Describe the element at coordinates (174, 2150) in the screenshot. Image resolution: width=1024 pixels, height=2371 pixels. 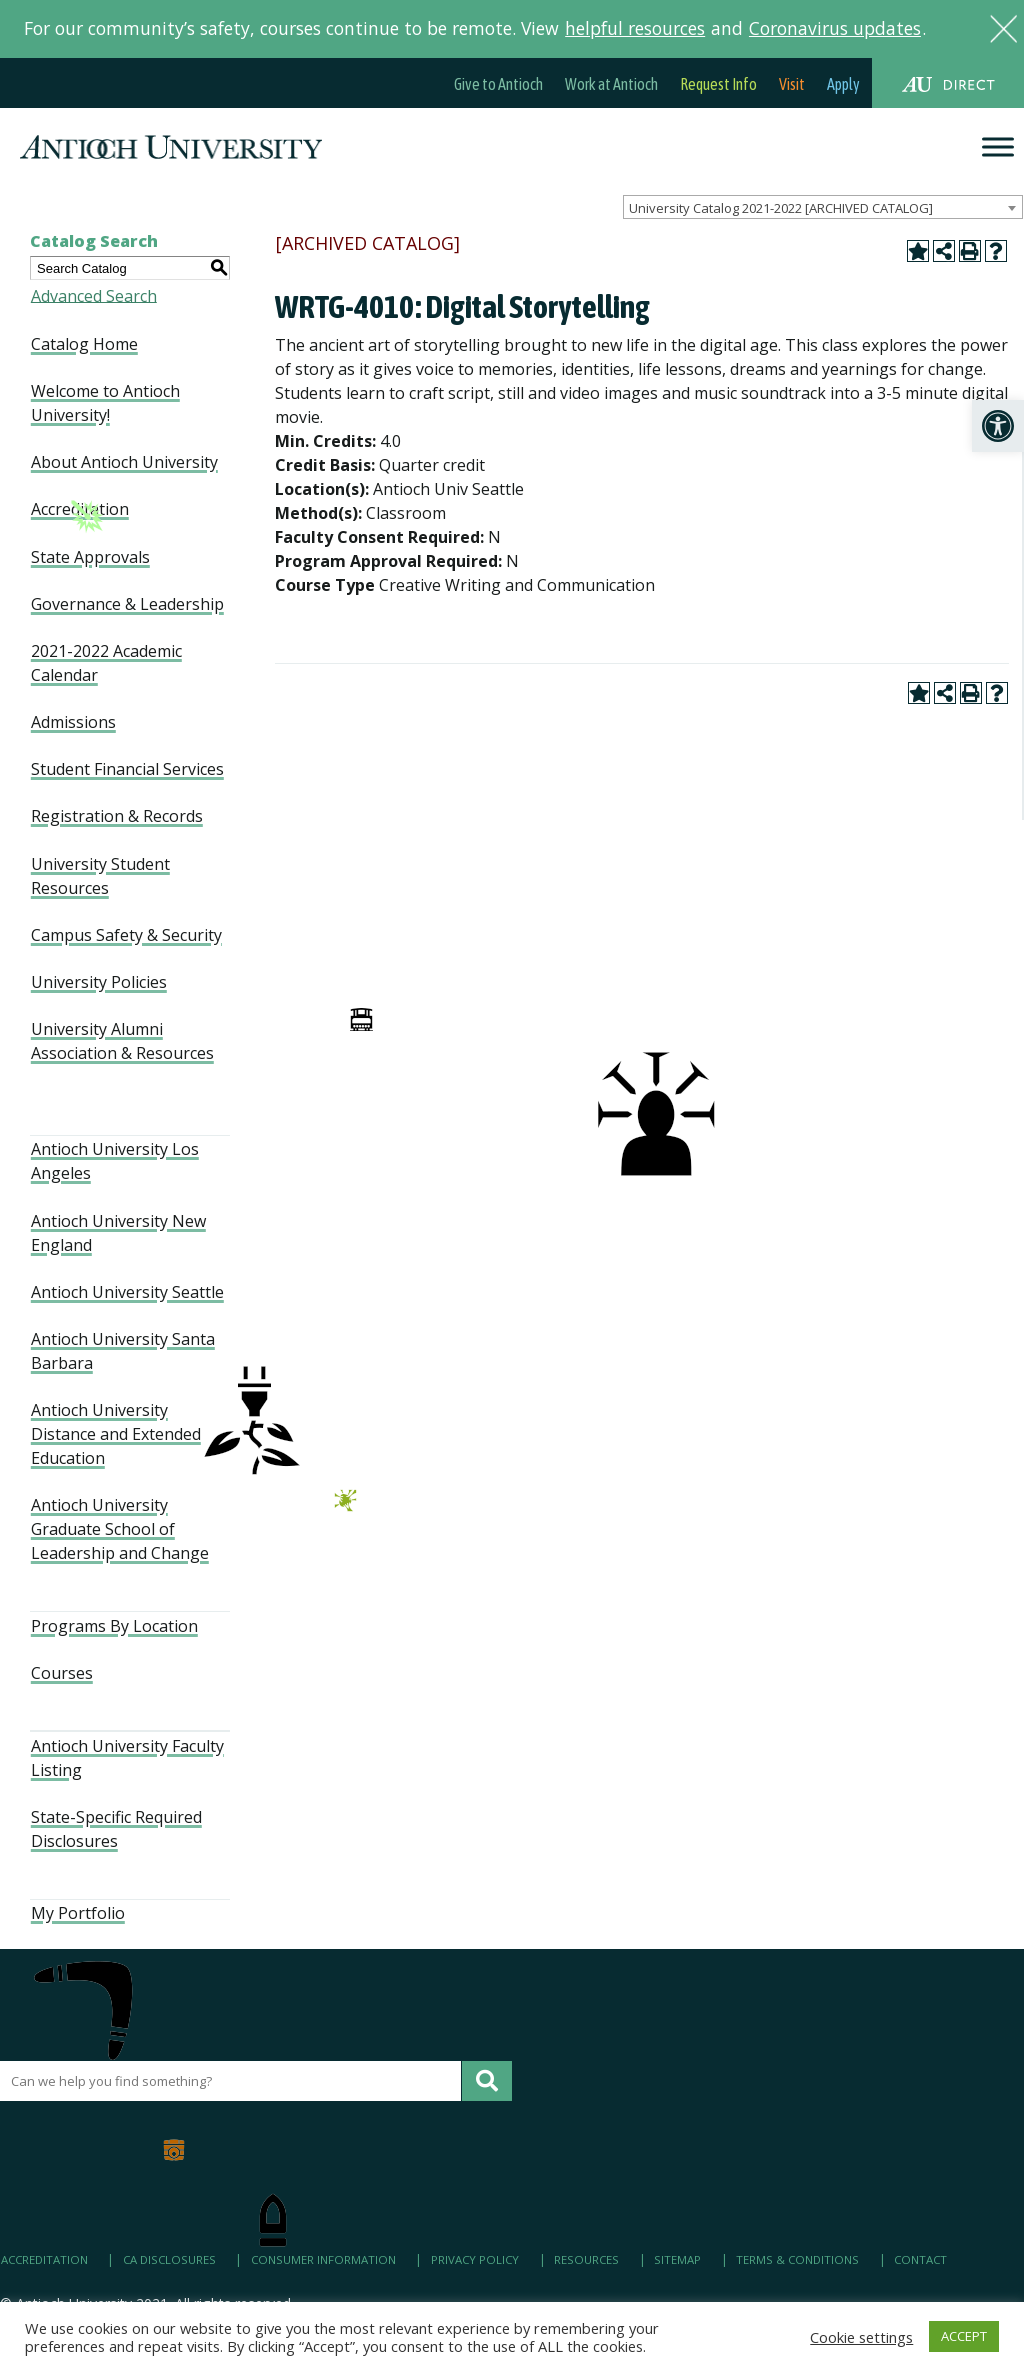
I see `access barrel or keg inventory in game` at that location.